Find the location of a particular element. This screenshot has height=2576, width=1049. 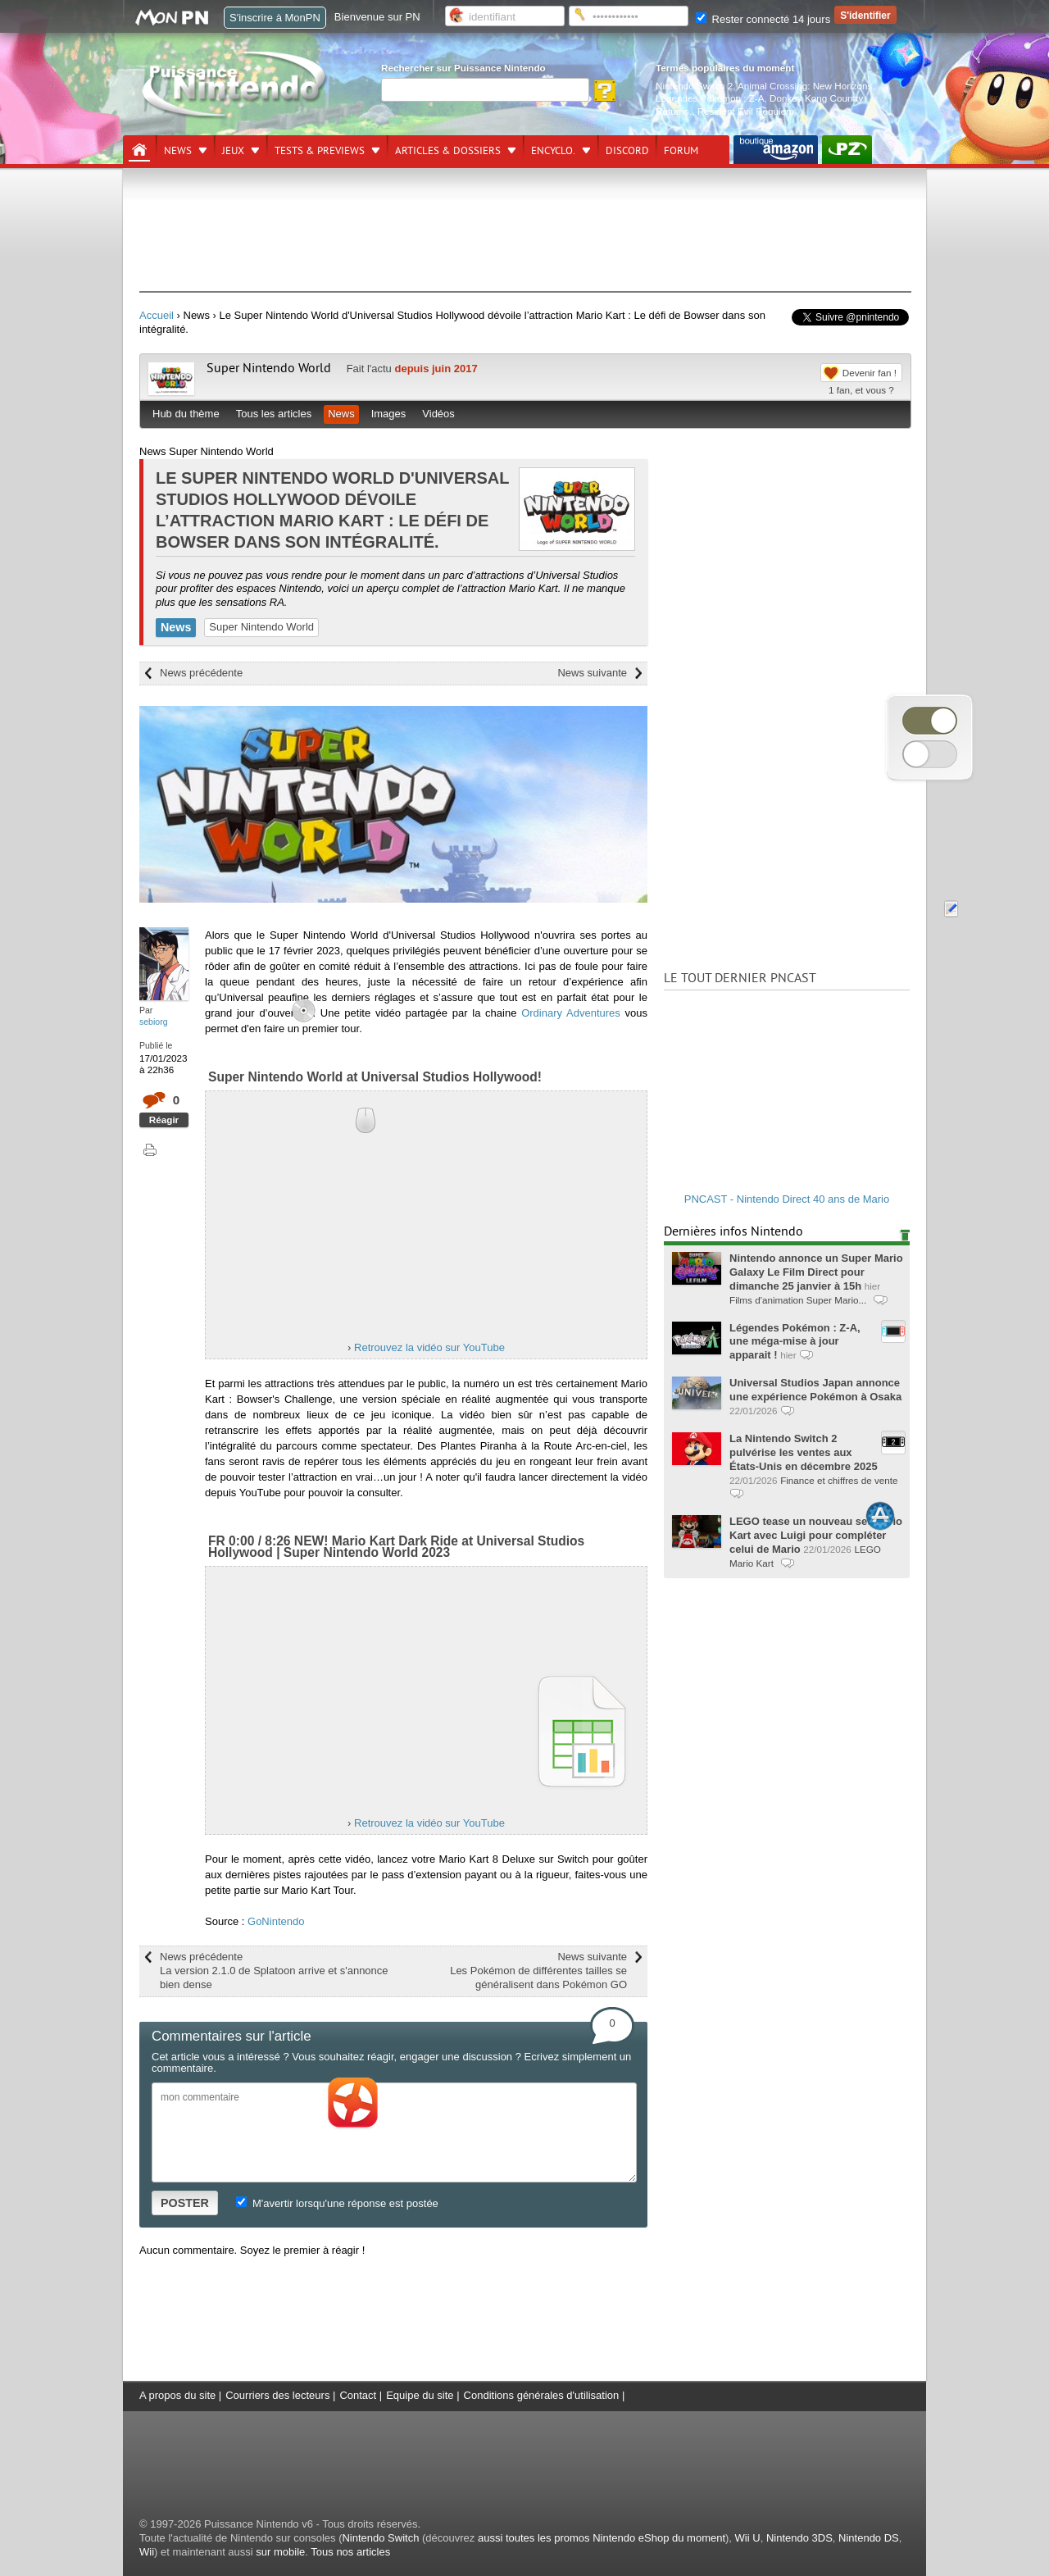

mouse input device settings is located at coordinates (365, 1120).